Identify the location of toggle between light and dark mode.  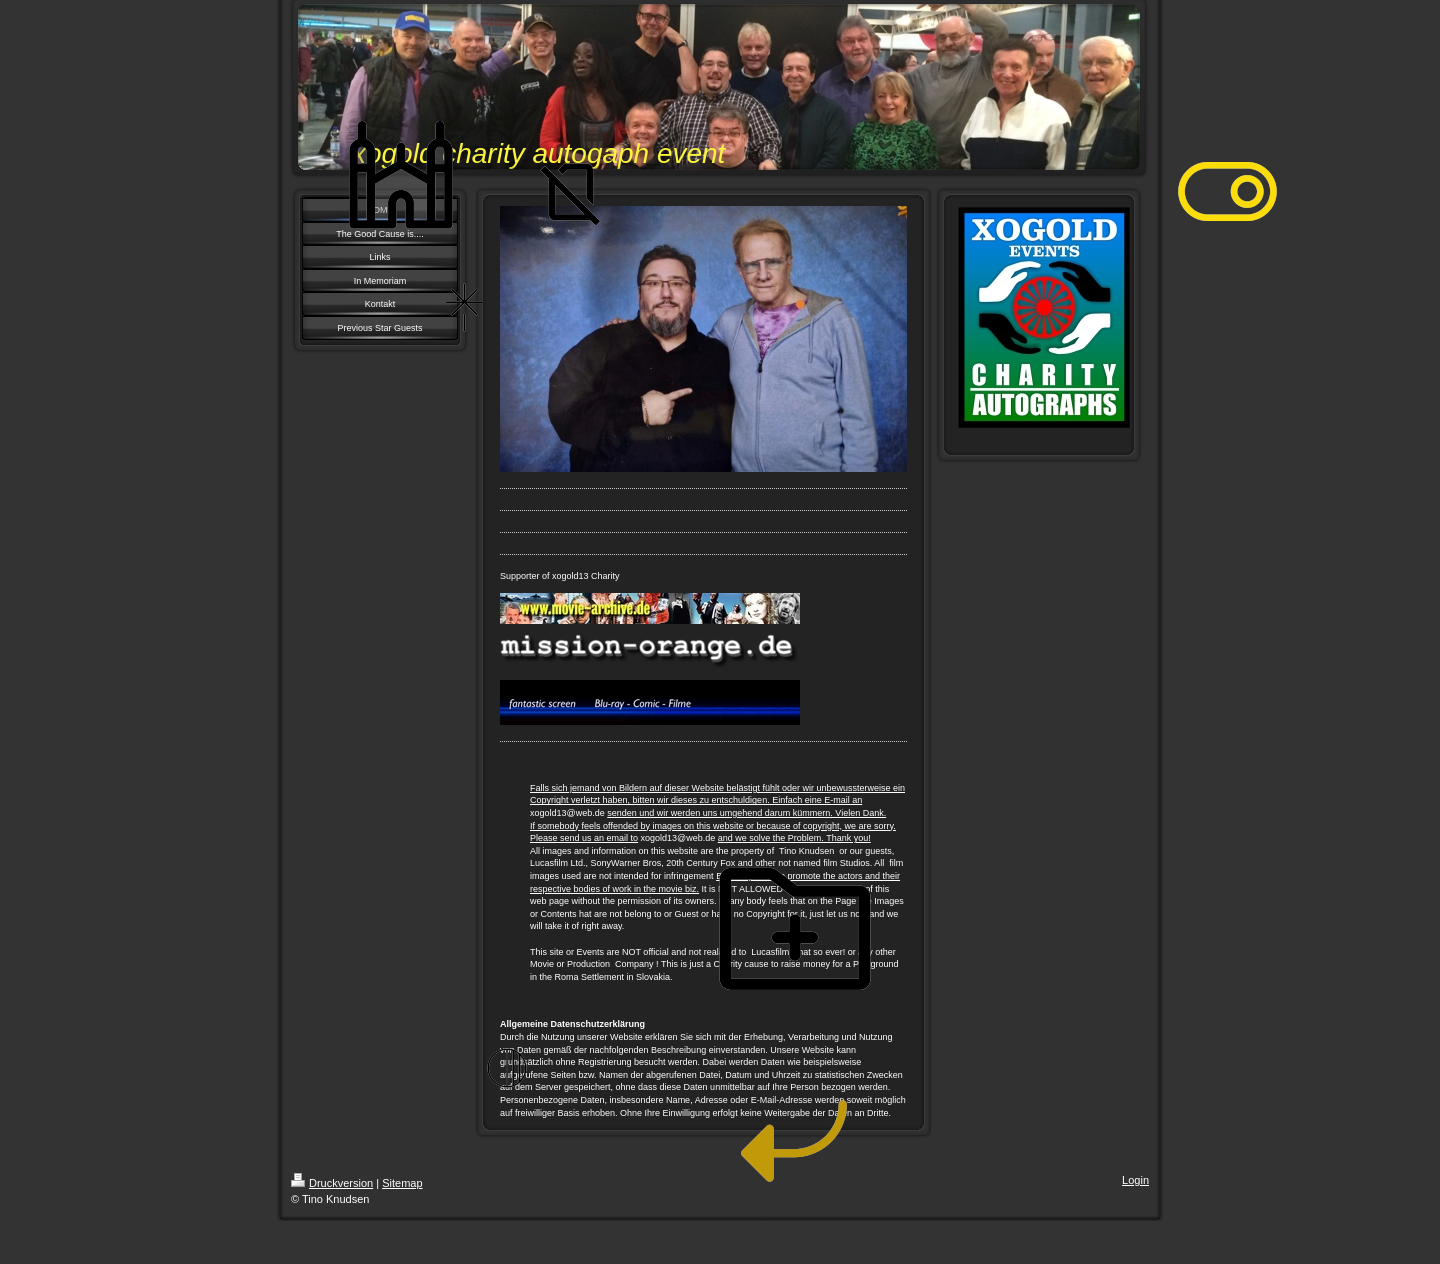
(507, 1068).